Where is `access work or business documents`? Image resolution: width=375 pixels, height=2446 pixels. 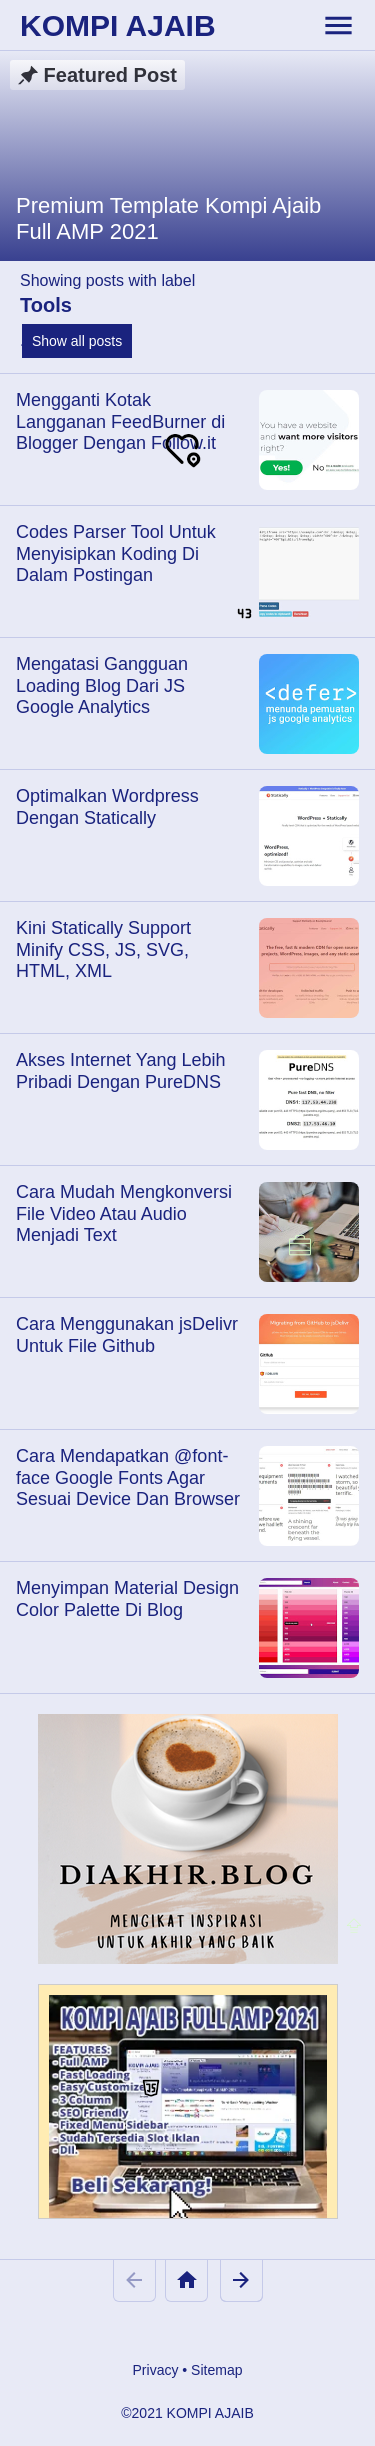 access work or business documents is located at coordinates (300, 1246).